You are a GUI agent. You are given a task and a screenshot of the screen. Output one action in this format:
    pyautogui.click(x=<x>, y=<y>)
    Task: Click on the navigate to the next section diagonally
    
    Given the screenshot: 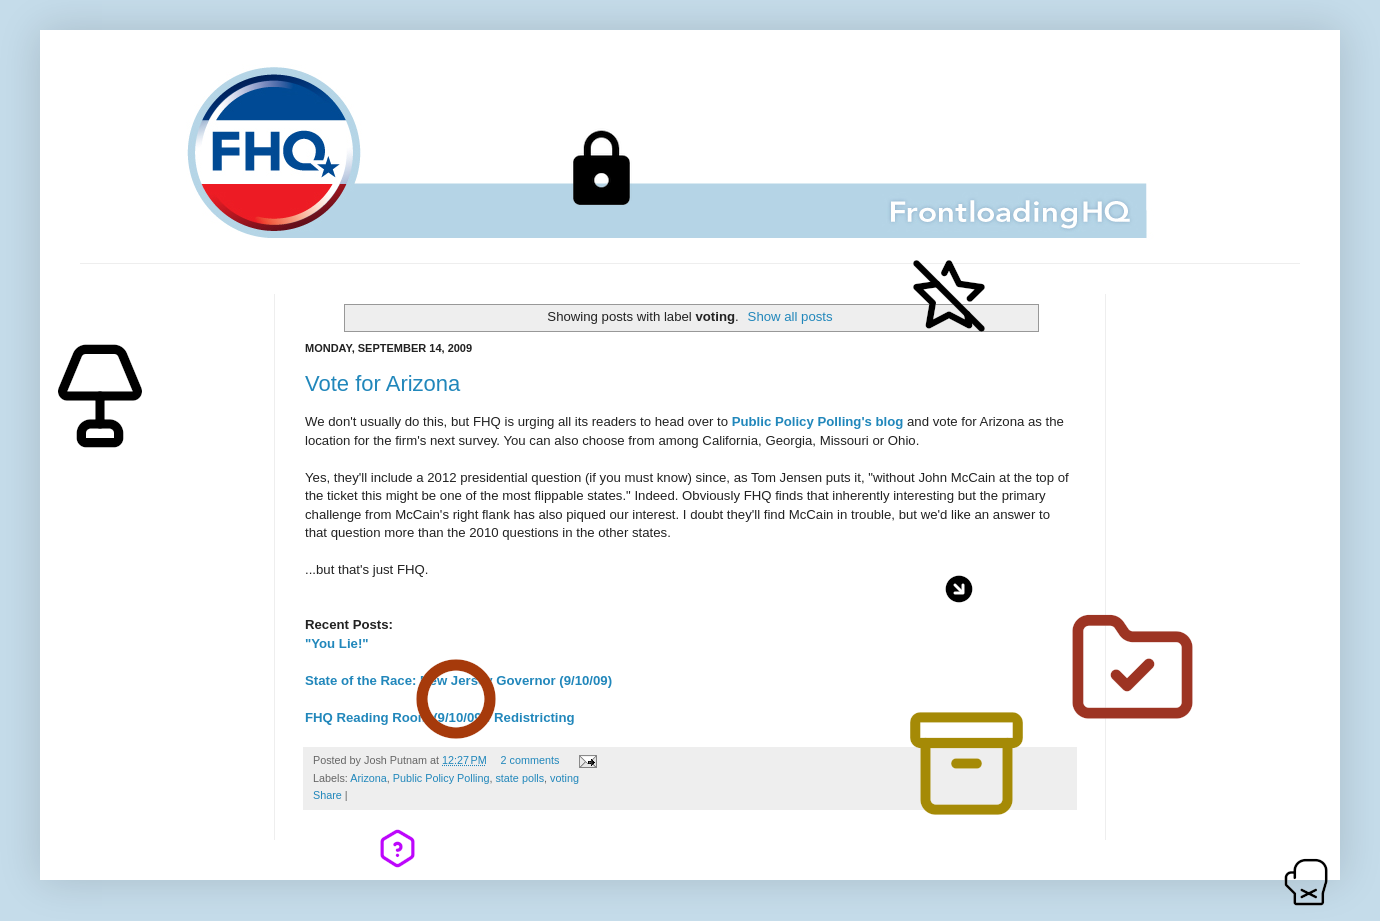 What is the action you would take?
    pyautogui.click(x=959, y=589)
    